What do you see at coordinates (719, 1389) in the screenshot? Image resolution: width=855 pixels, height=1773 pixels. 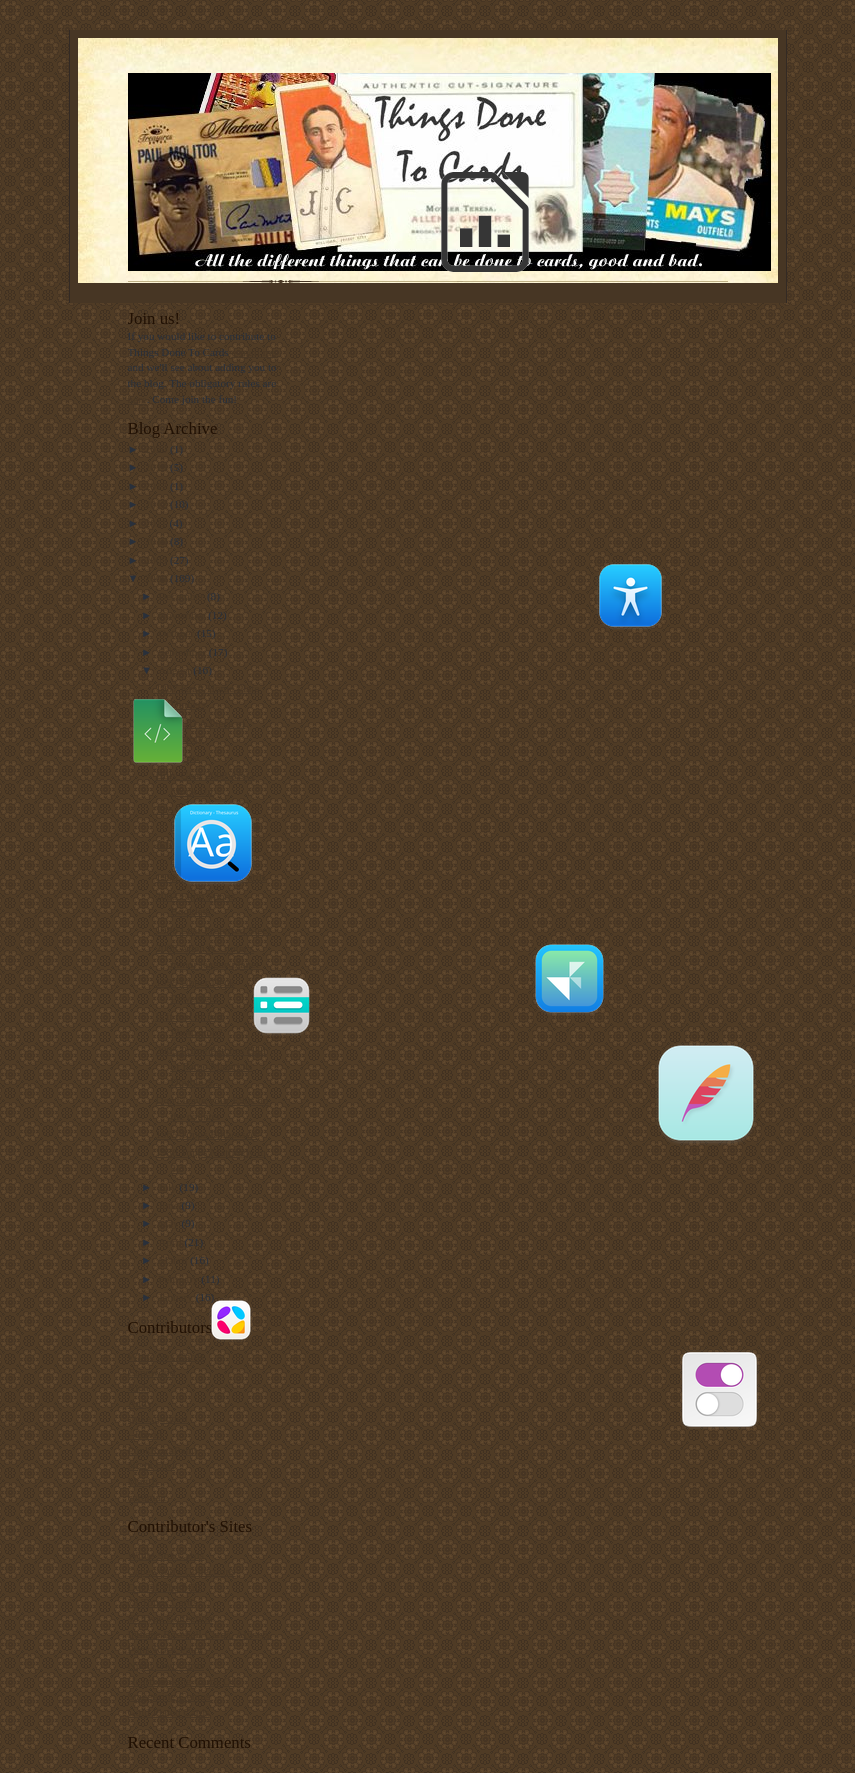 I see `open unity tweak tool settings` at bounding box center [719, 1389].